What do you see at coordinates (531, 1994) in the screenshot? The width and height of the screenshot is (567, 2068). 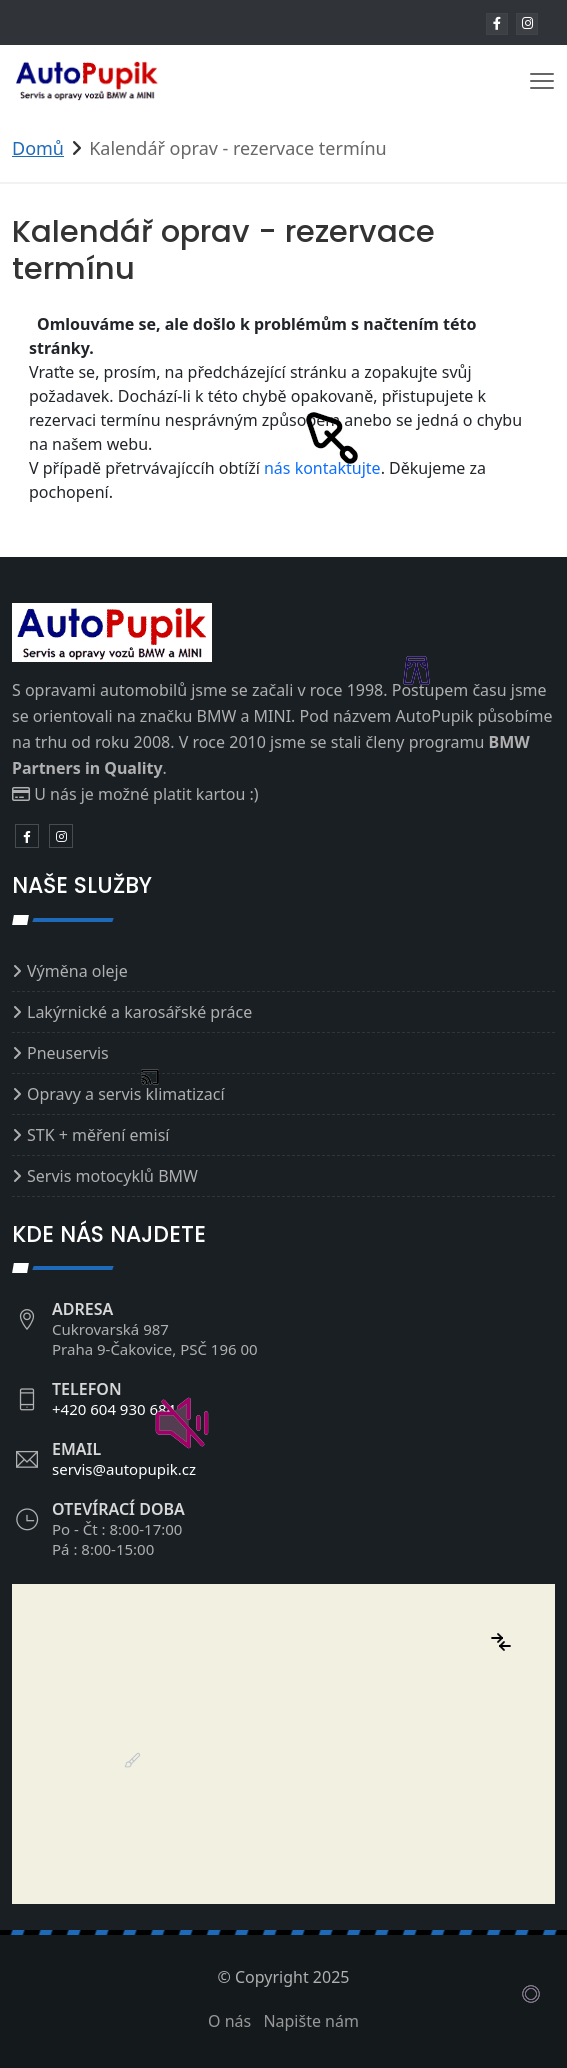 I see `start recording audio or video` at bounding box center [531, 1994].